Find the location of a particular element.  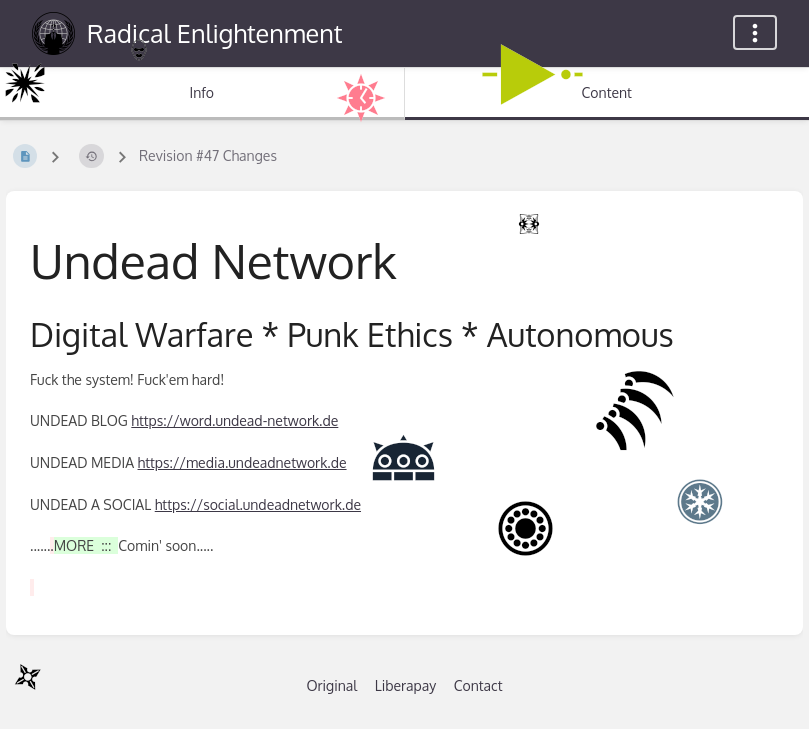

view or set sun-based time settings is located at coordinates (361, 98).